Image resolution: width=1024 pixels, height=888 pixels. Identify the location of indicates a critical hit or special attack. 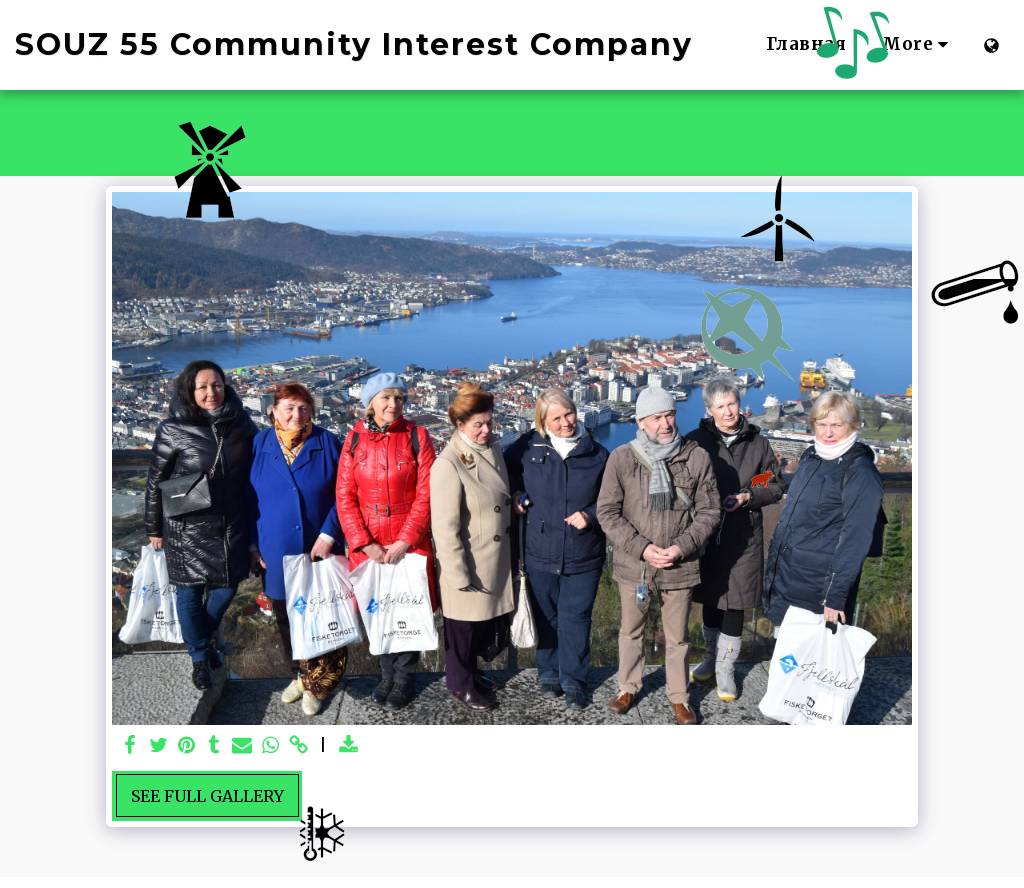
(747, 334).